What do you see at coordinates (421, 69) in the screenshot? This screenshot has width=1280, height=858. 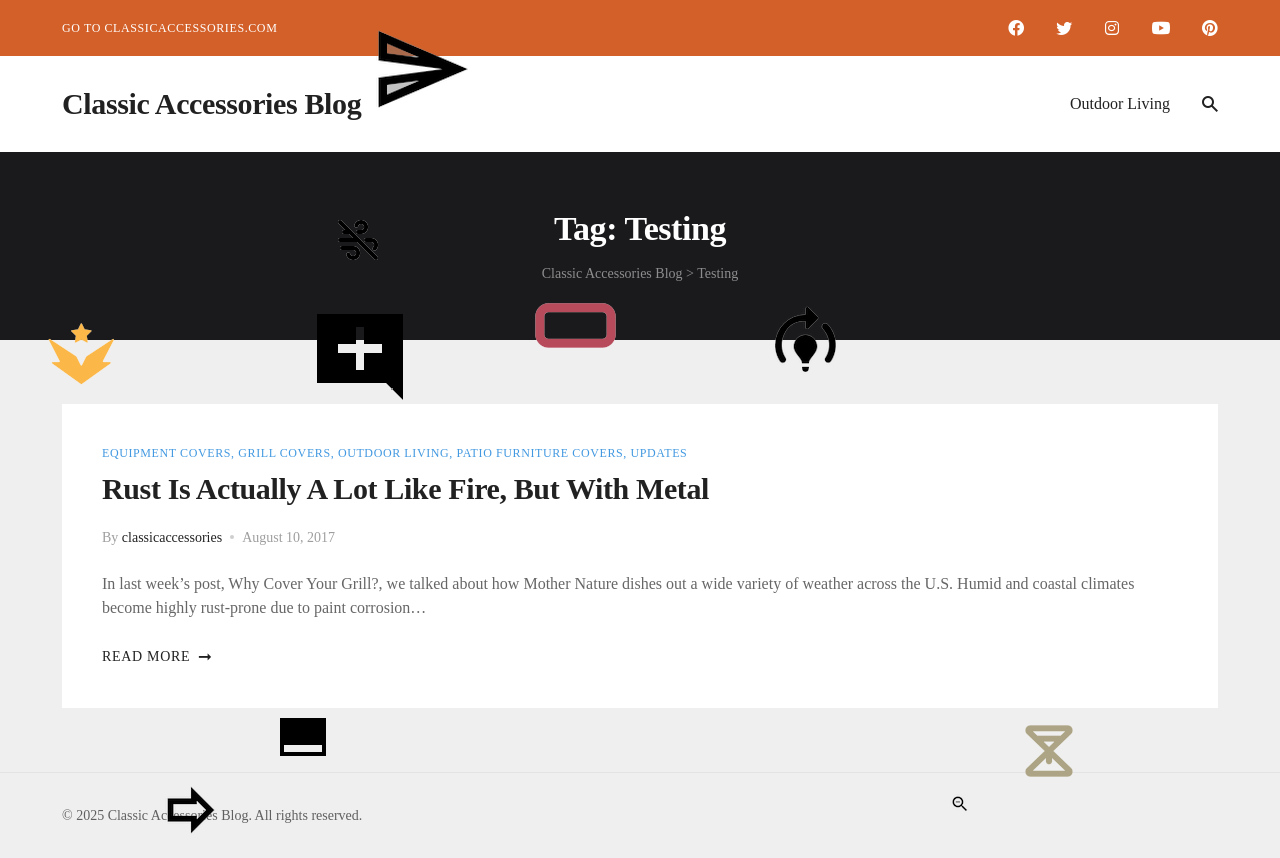 I see `send a message or email` at bounding box center [421, 69].